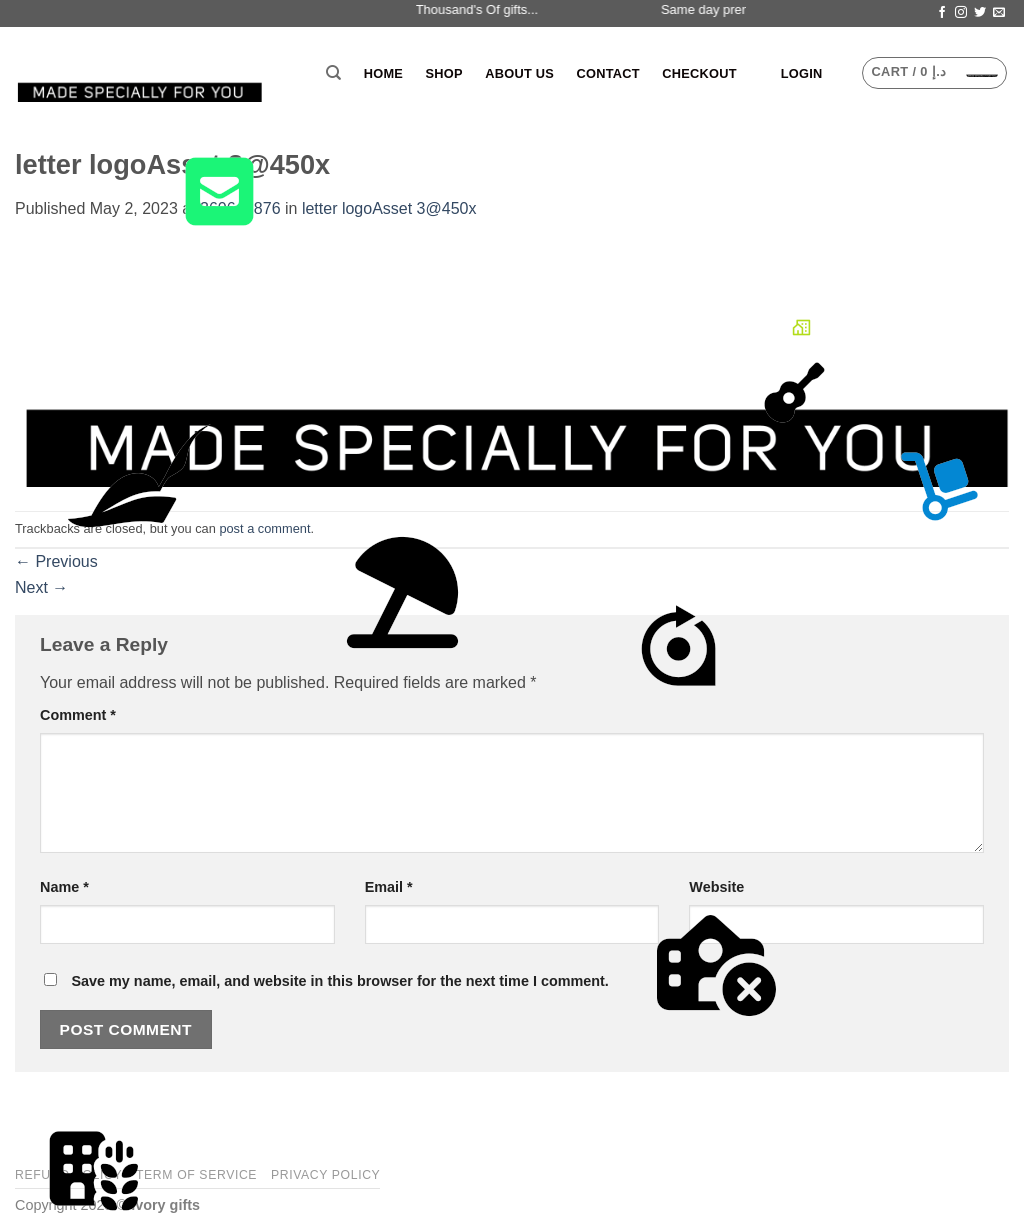 This screenshot has height=1232, width=1024. What do you see at coordinates (139, 475) in the screenshot?
I see `pied piper brand logo` at bounding box center [139, 475].